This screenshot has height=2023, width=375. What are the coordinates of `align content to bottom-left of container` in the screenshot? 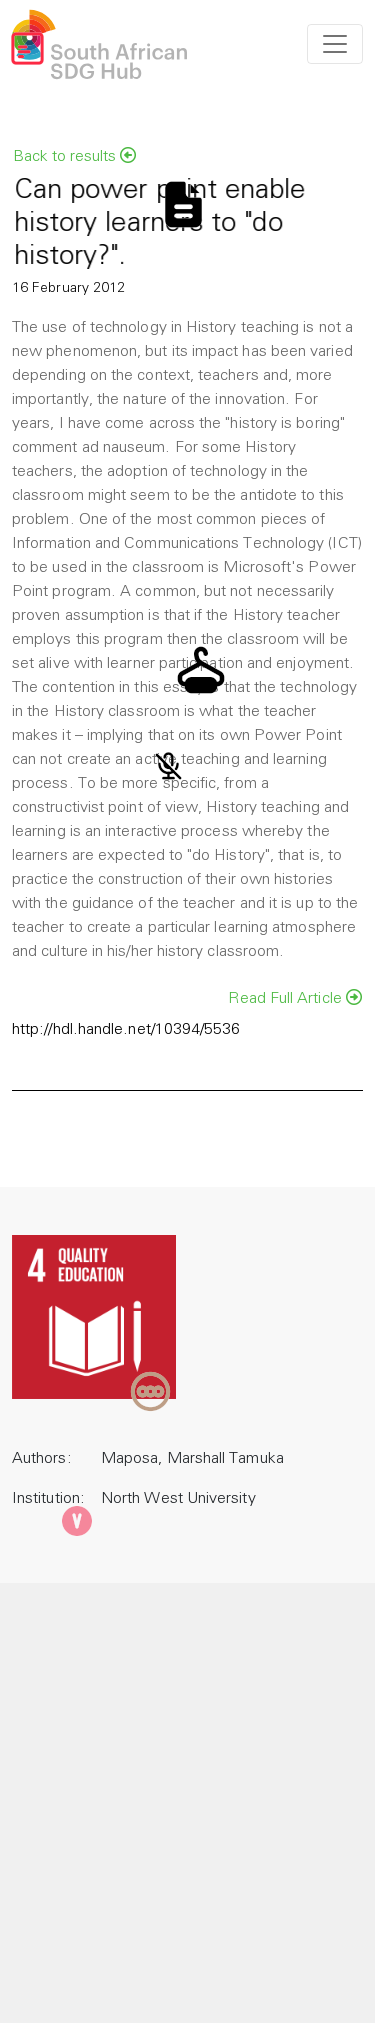 It's located at (27, 48).